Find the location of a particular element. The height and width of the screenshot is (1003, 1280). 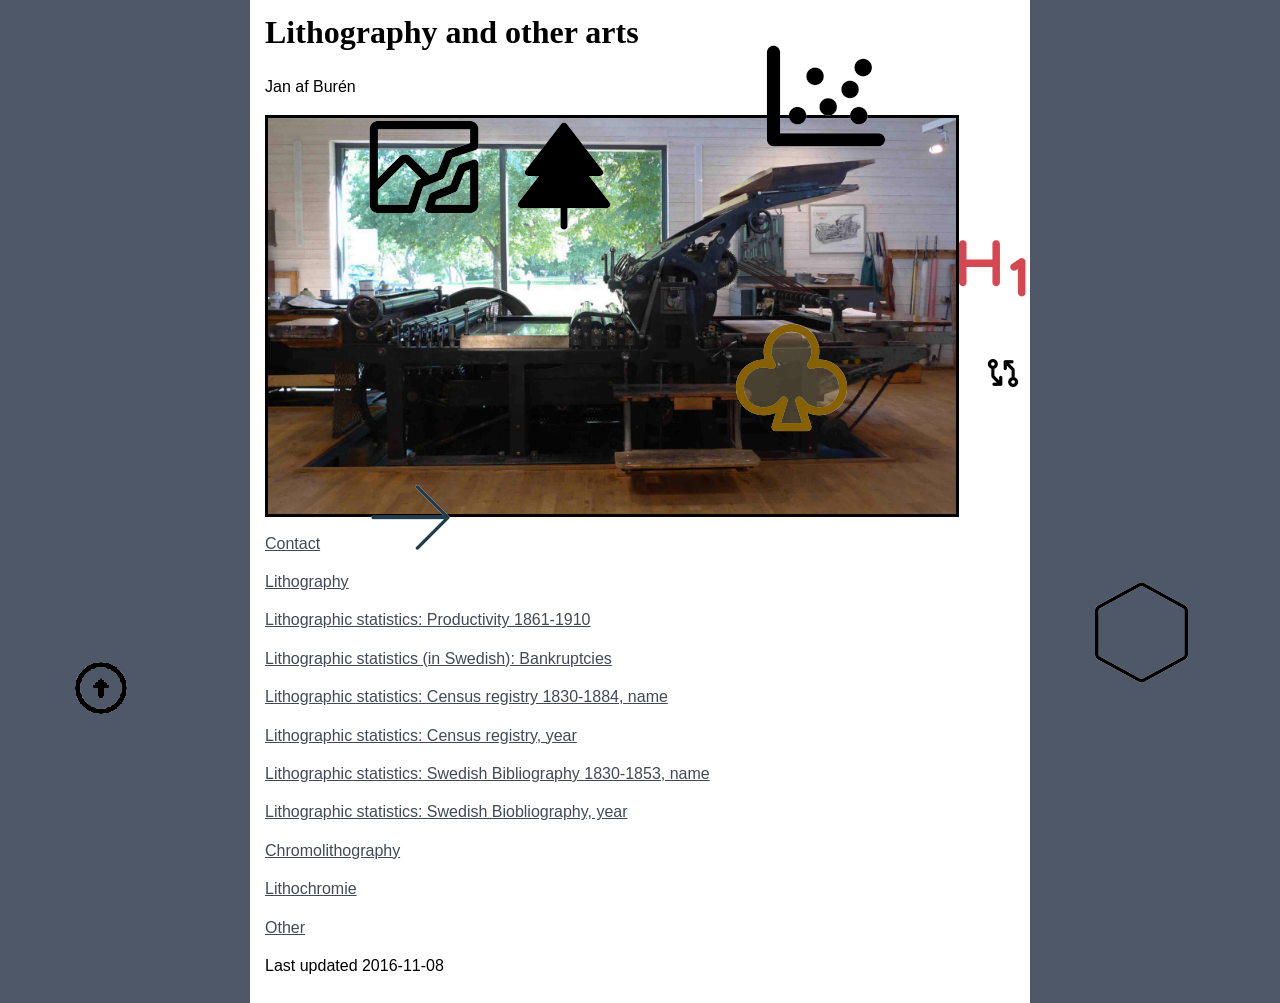

represents the clubs suit in a card game is located at coordinates (791, 379).